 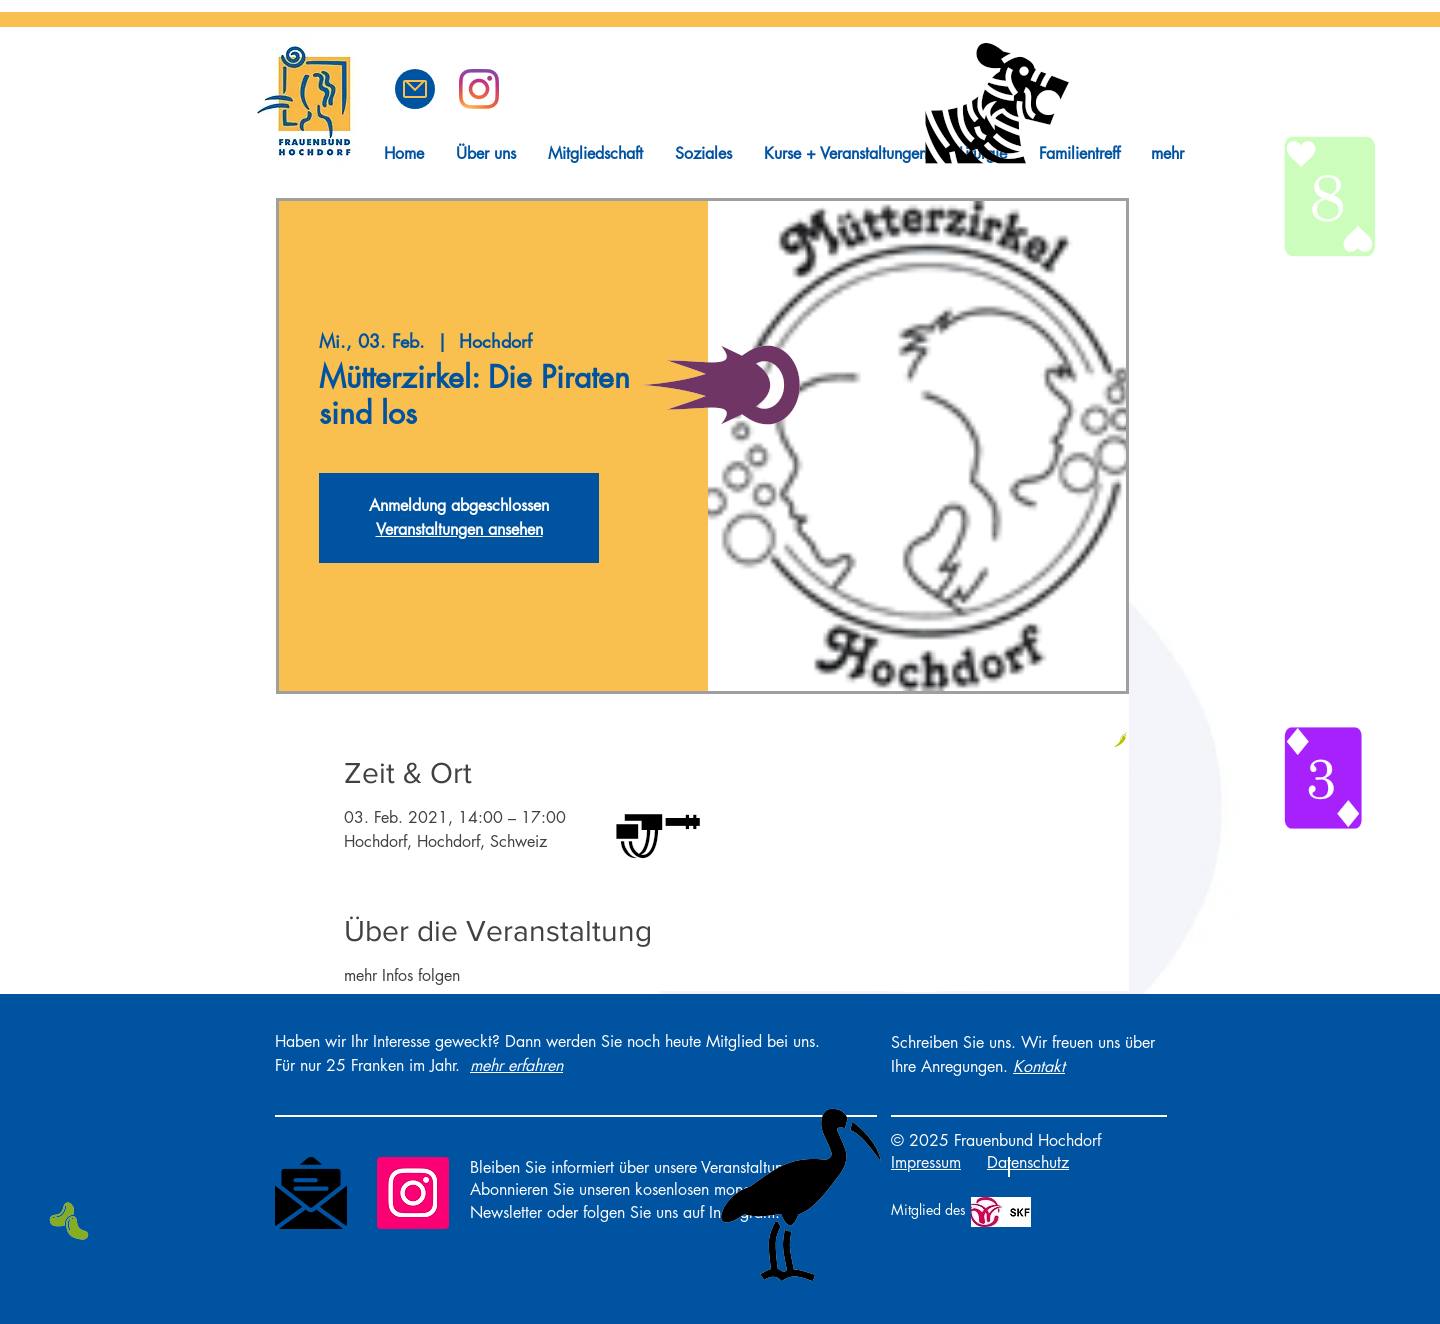 I want to click on playing card: 8 of hearts, so click(x=1329, y=196).